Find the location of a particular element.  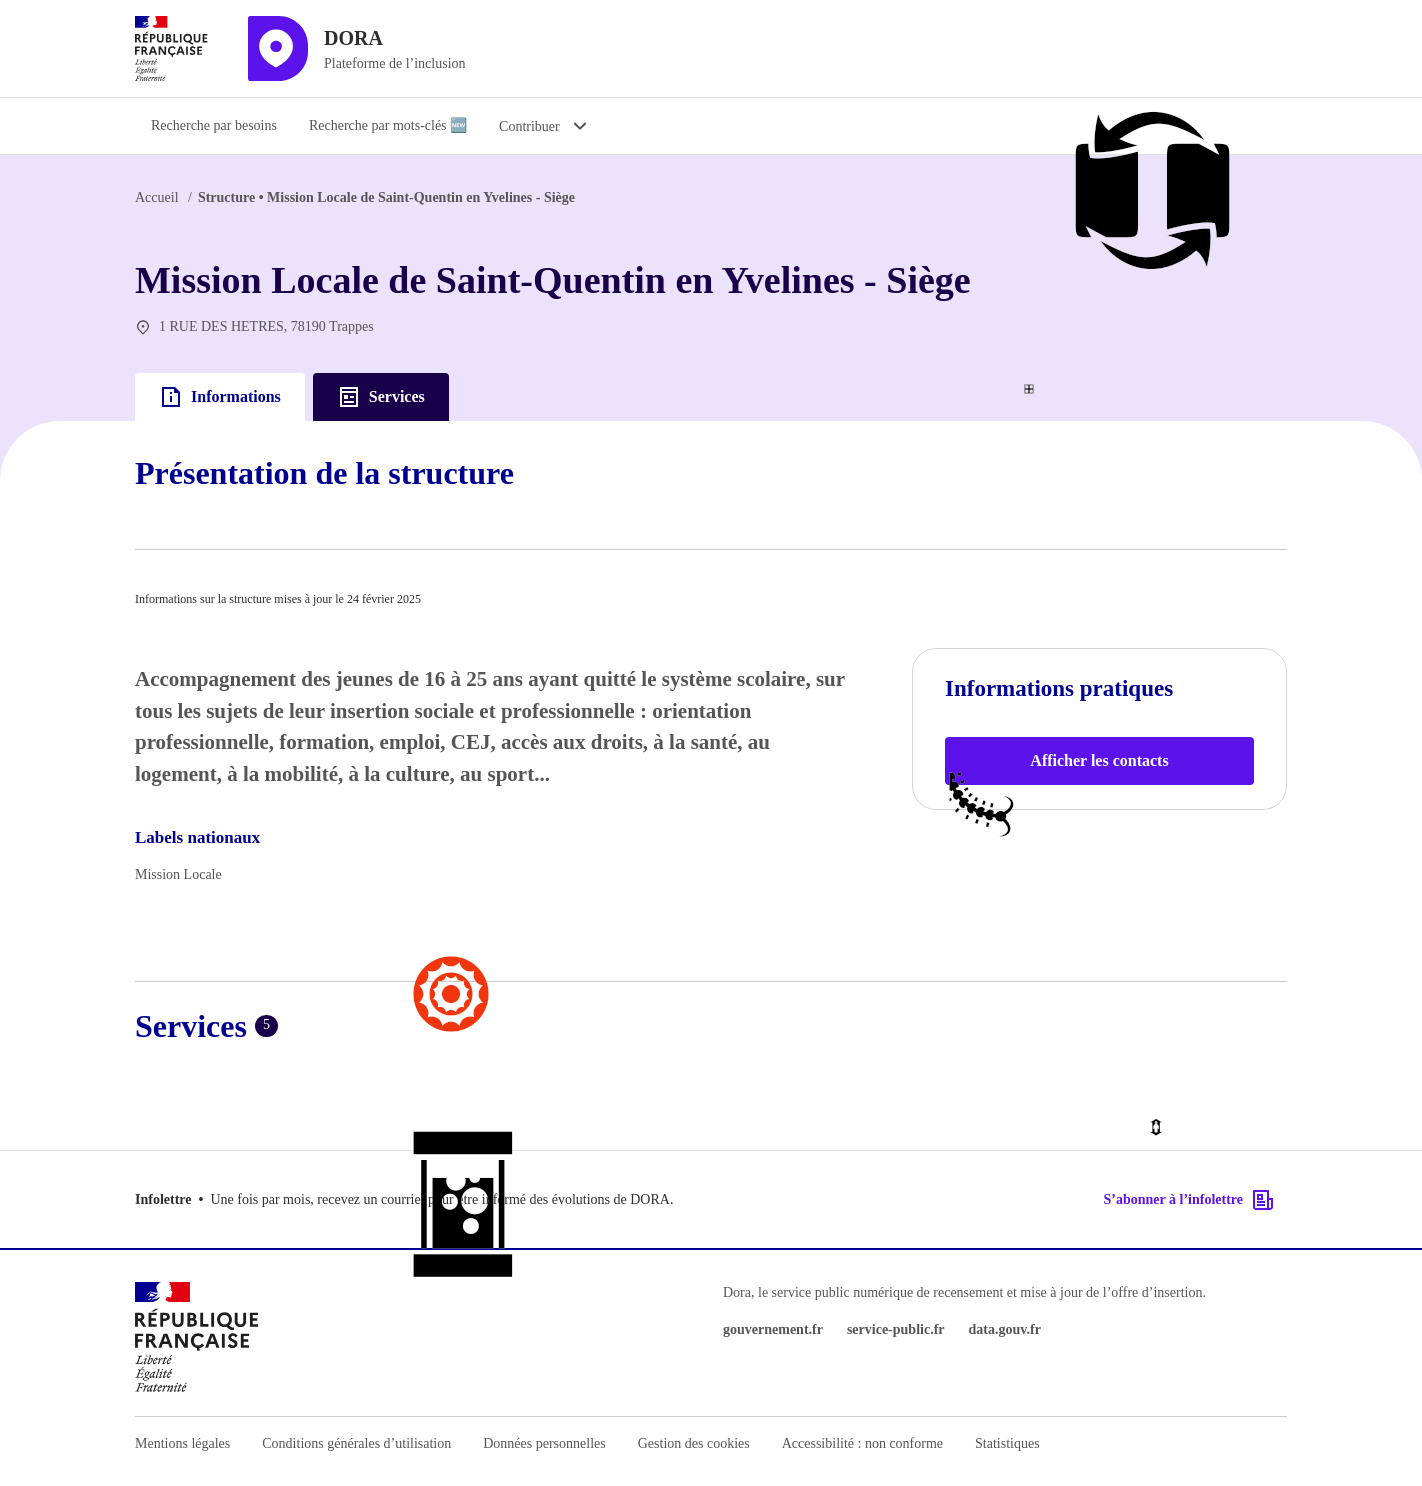

indicates bug or pest-related content in a game is located at coordinates (981, 804).